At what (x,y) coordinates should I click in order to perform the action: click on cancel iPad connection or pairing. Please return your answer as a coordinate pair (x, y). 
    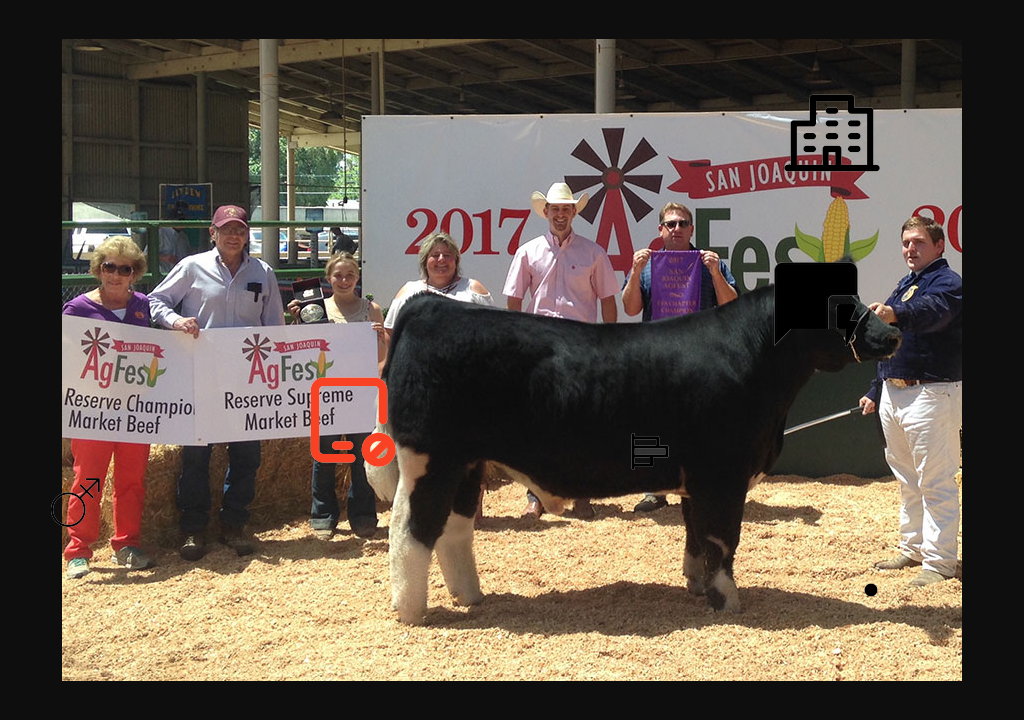
    Looking at the image, I should click on (349, 420).